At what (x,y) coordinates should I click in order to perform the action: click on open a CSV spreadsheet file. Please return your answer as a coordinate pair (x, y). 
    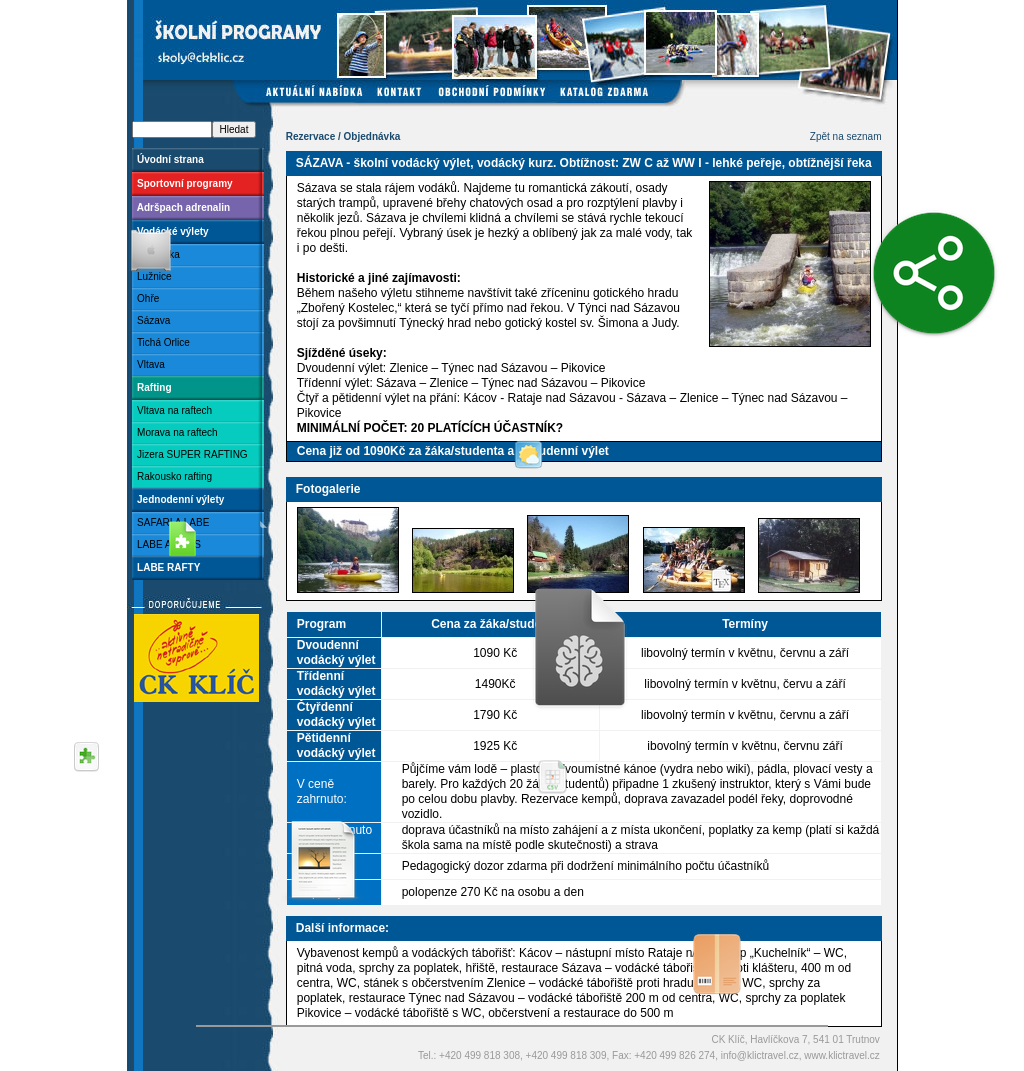
    Looking at the image, I should click on (552, 776).